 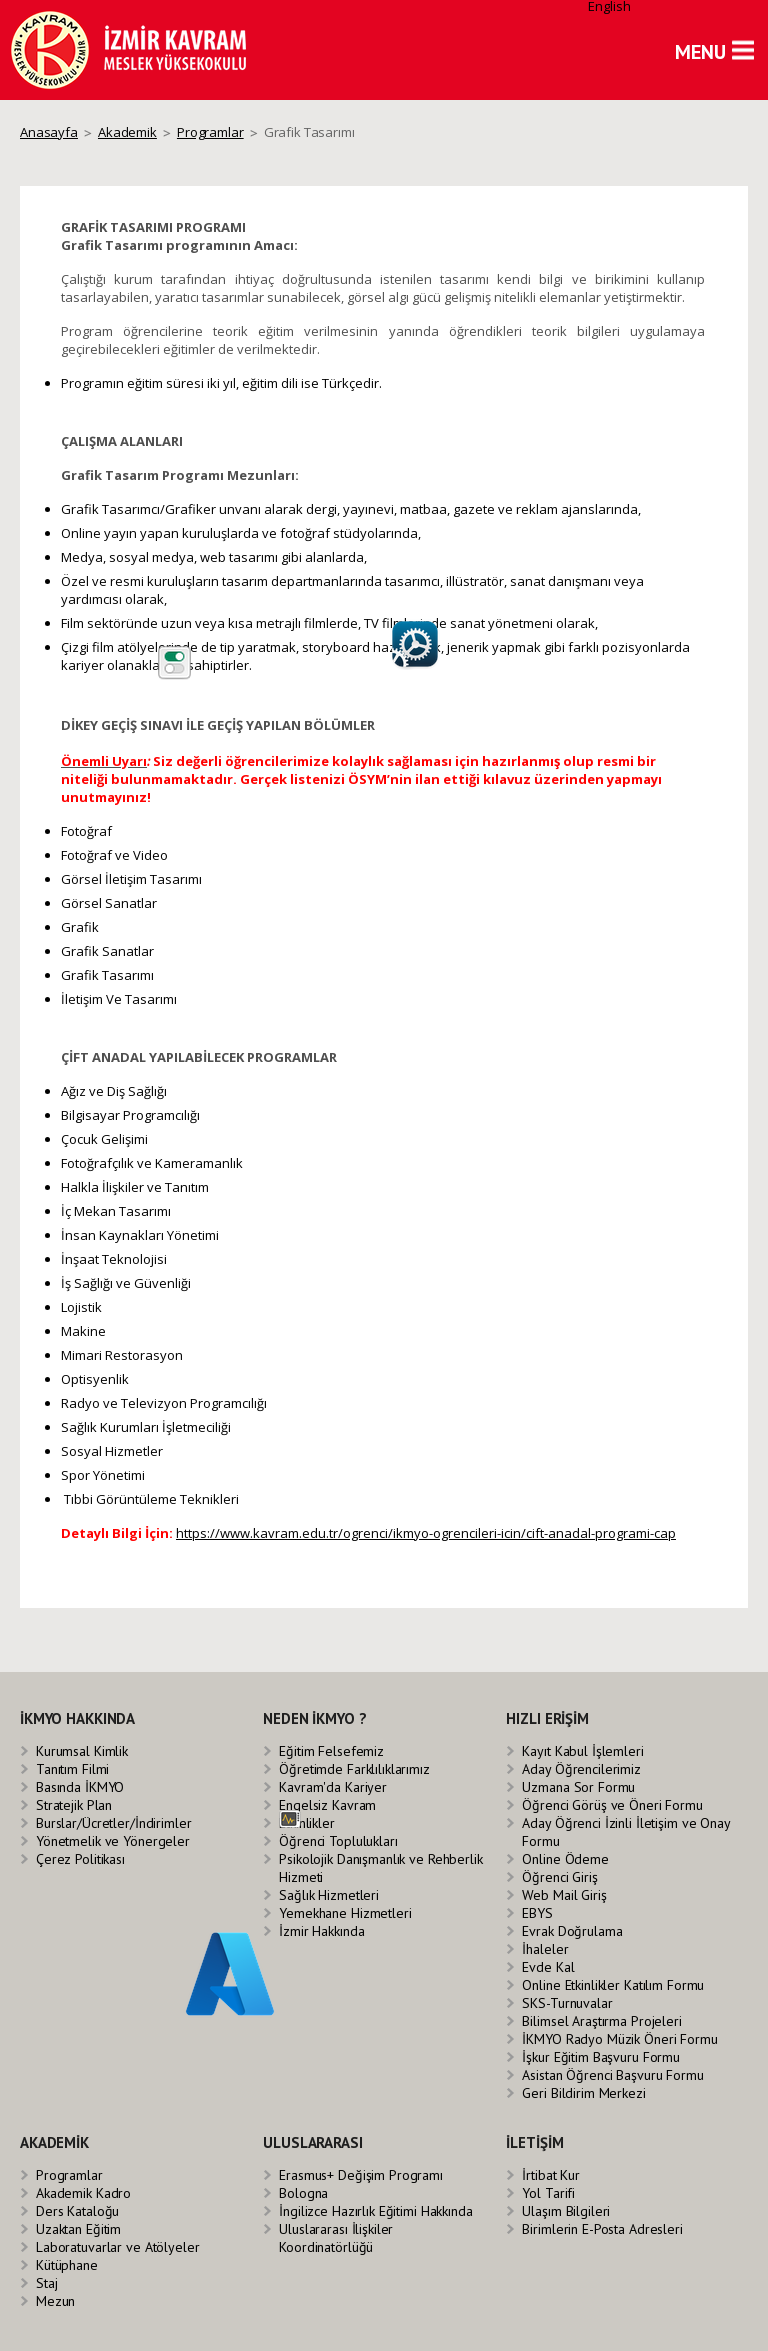 I want to click on open Microsoft Azure portal, so click(x=230, y=1974).